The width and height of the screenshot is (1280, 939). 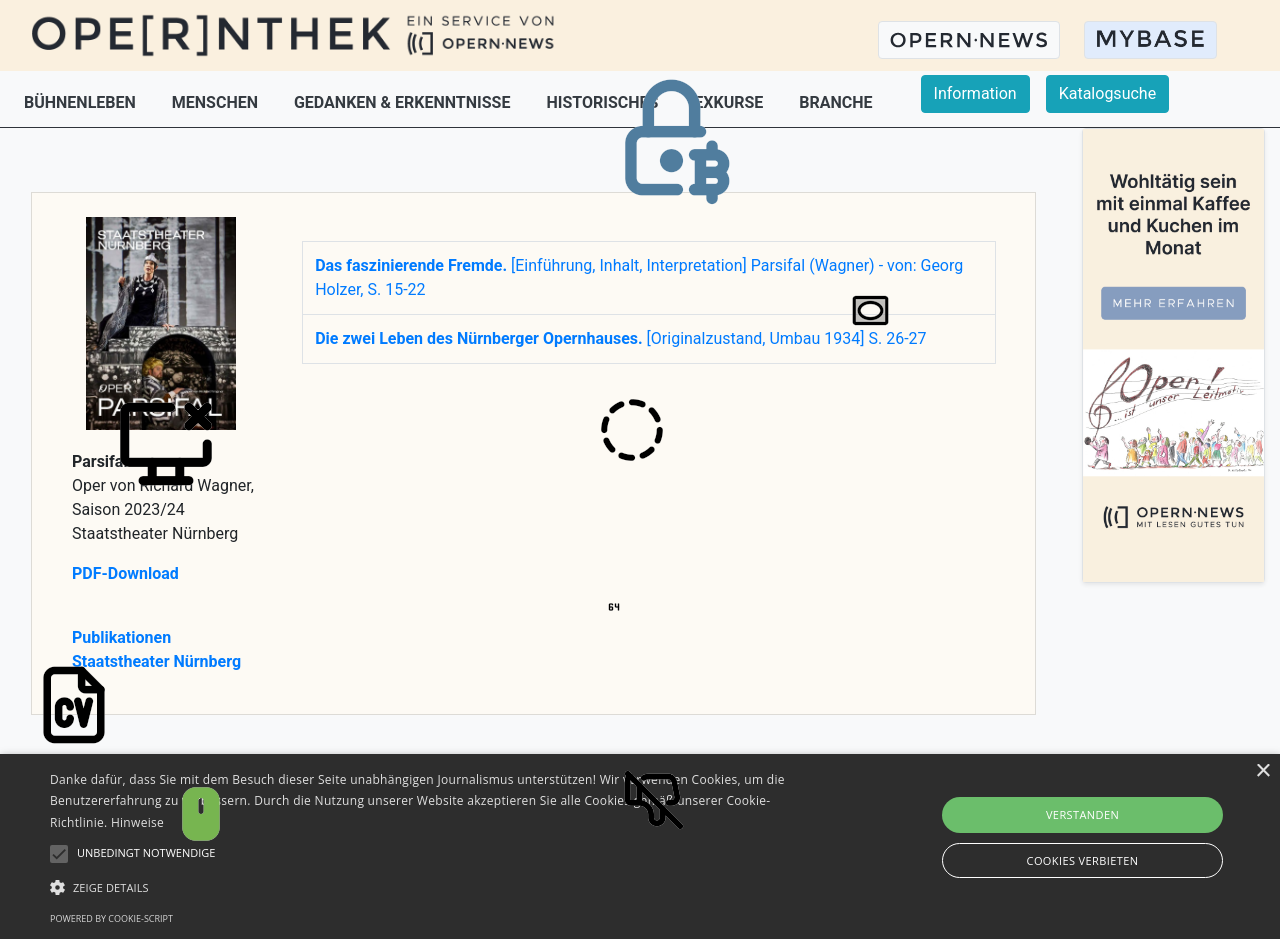 What do you see at coordinates (671, 137) in the screenshot?
I see `secure bitcoin wallet or storage` at bounding box center [671, 137].